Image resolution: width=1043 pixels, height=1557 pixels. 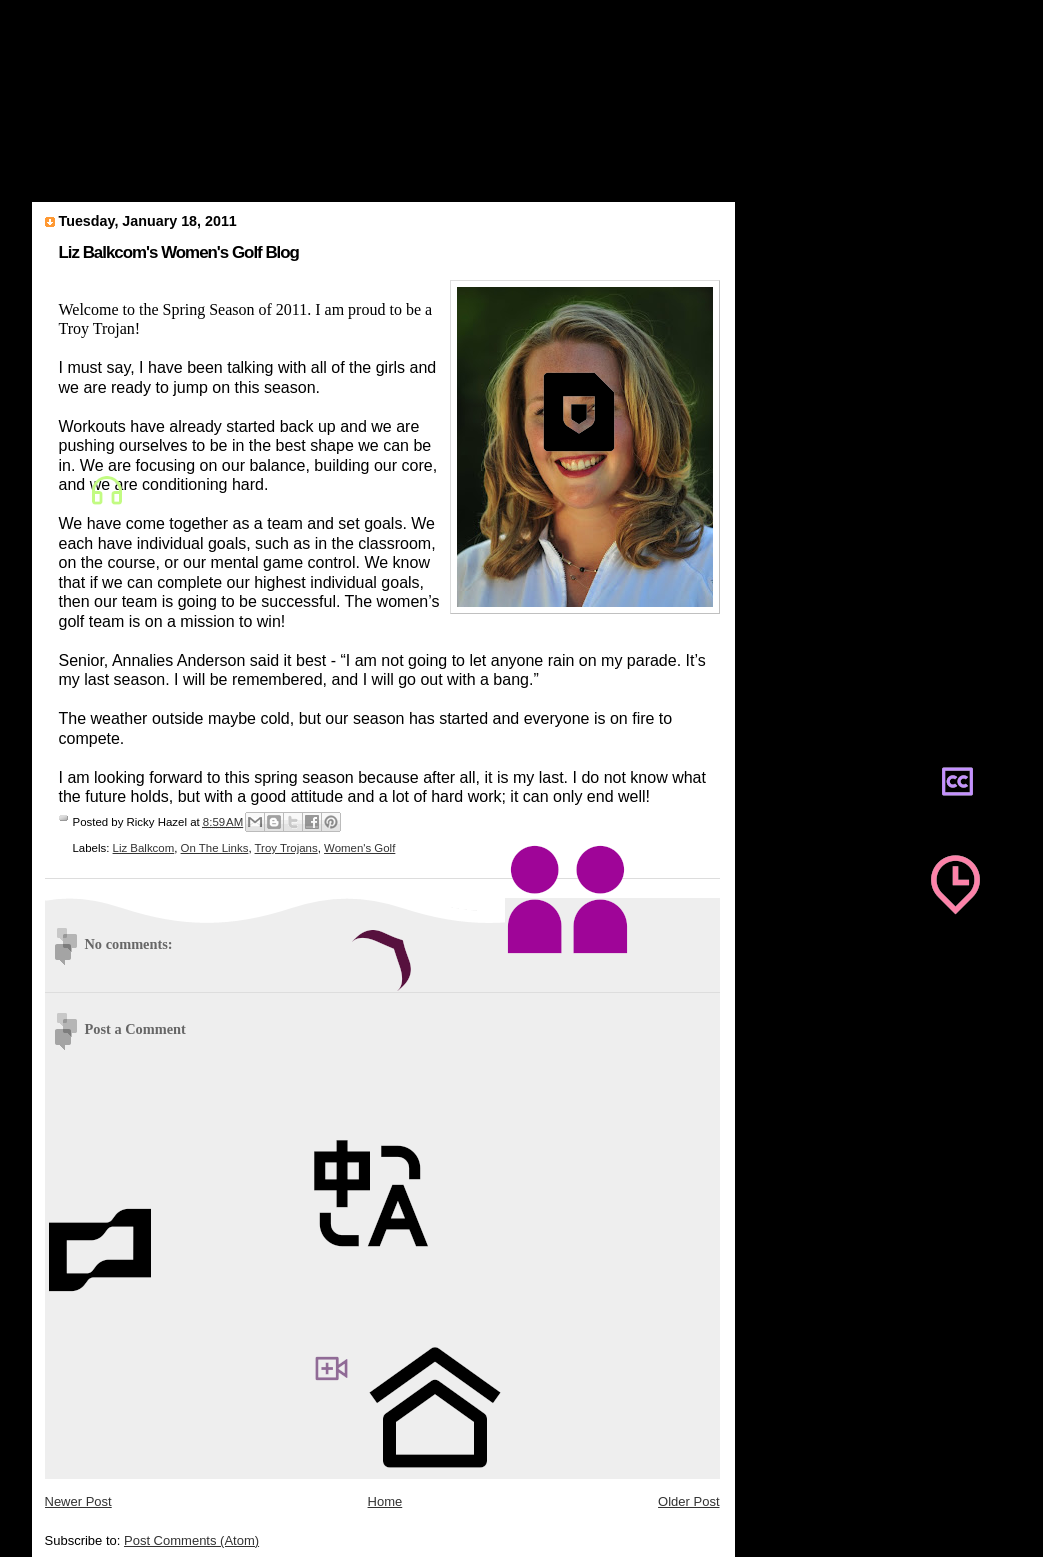 I want to click on view location history, so click(x=955, y=882).